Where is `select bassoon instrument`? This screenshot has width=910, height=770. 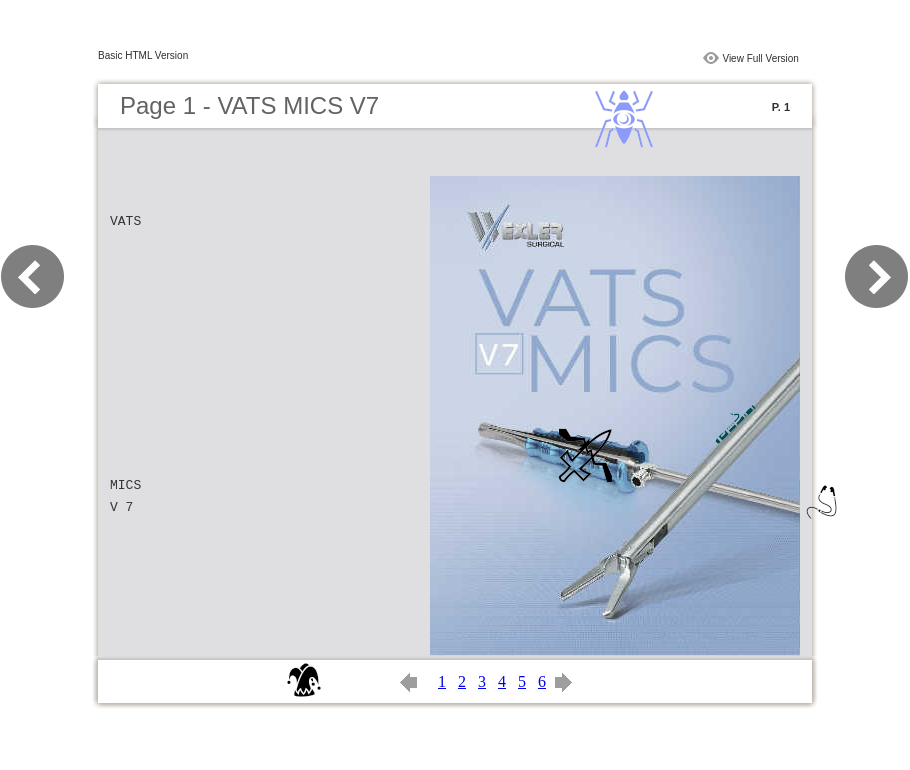 select bassoon instrument is located at coordinates (735, 424).